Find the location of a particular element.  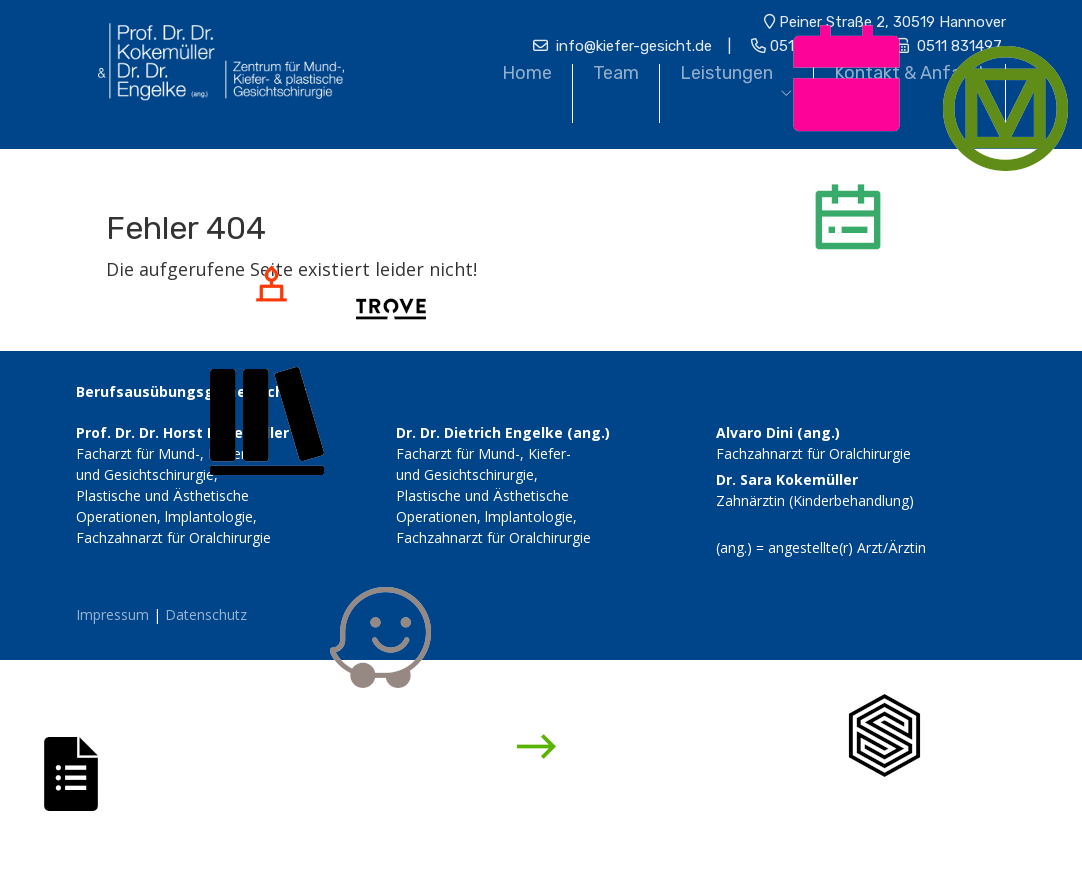

open the StoryGraph app is located at coordinates (267, 421).